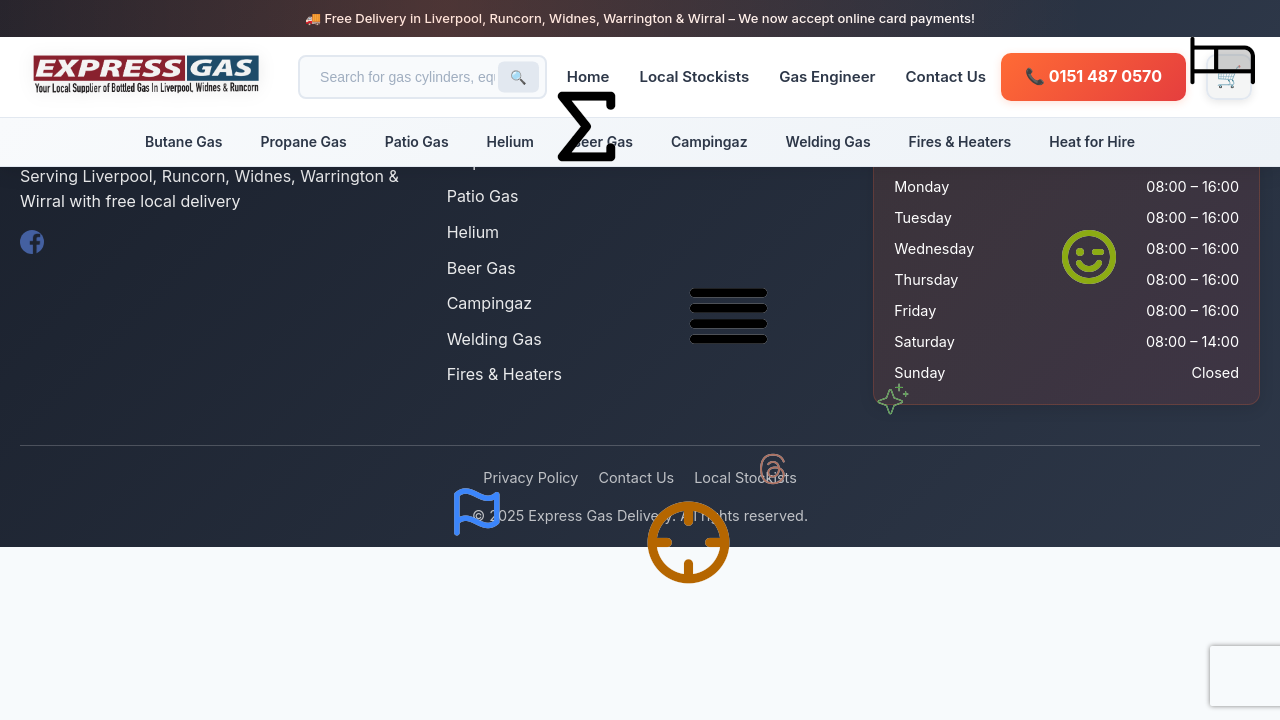  I want to click on center map on current location, so click(688, 542).